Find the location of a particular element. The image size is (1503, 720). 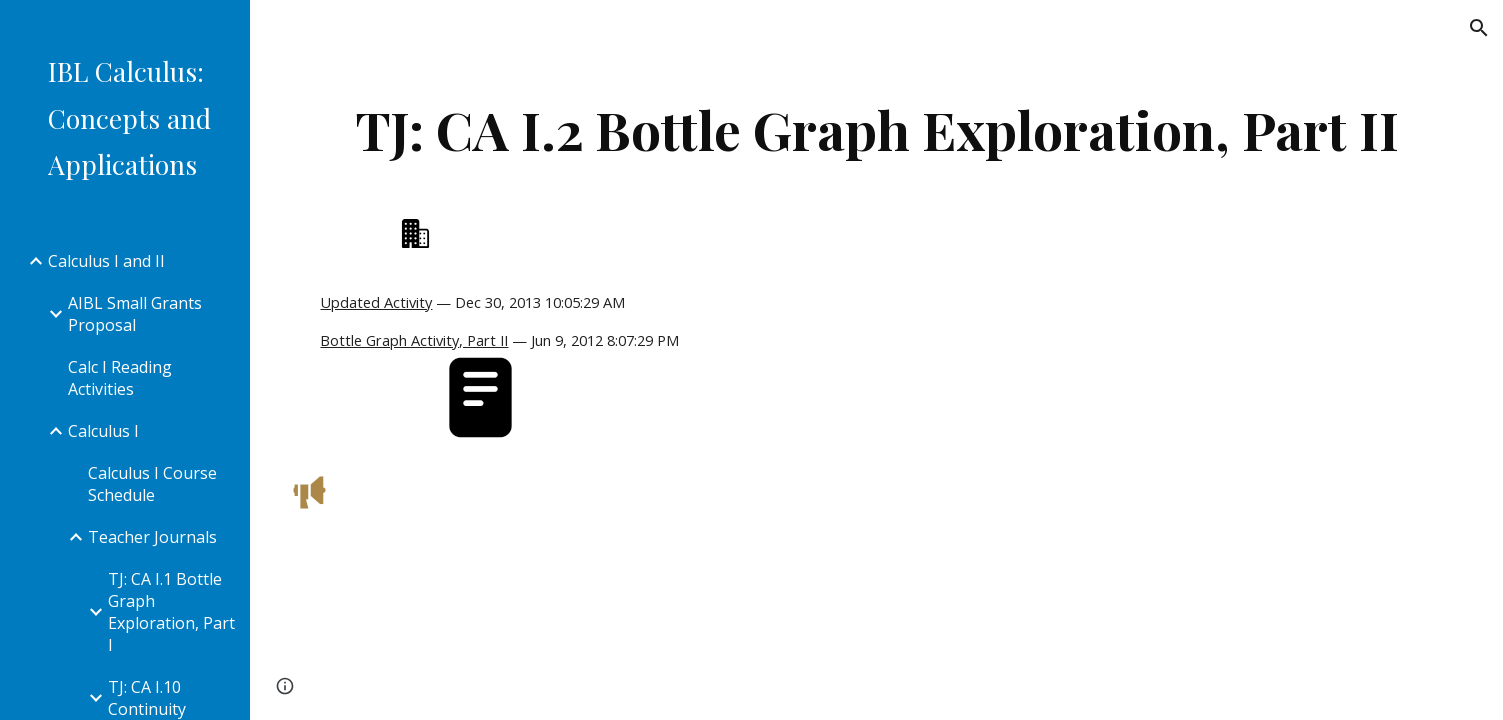

view business or company information is located at coordinates (415, 233).